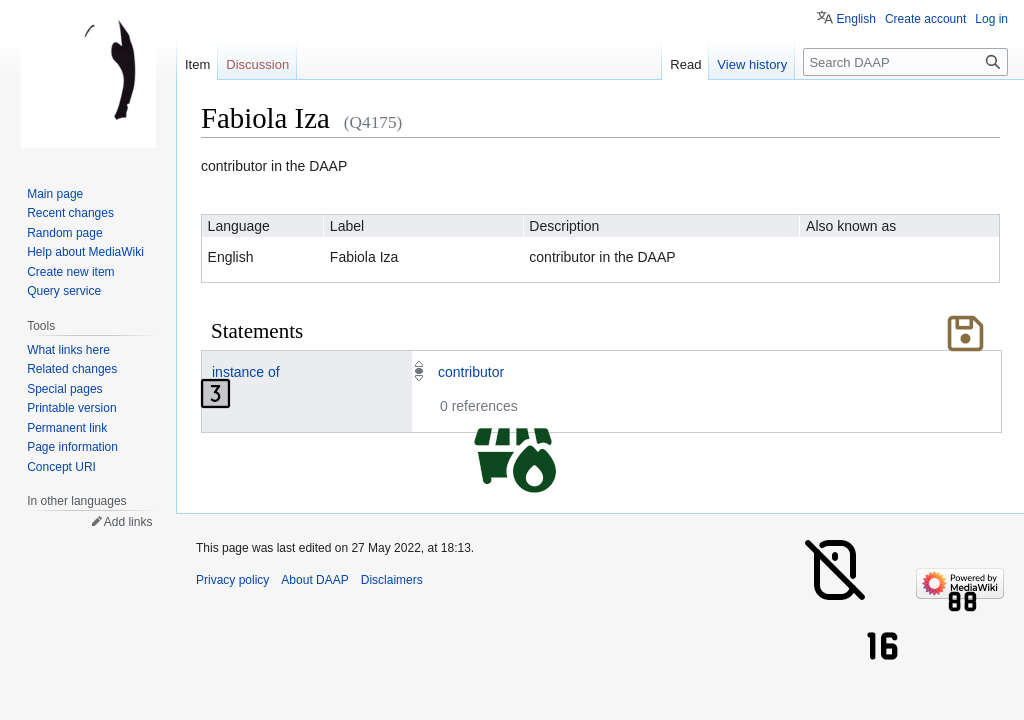  What do you see at coordinates (881, 646) in the screenshot?
I see `indicates item number 16 in a list or sequence` at bounding box center [881, 646].